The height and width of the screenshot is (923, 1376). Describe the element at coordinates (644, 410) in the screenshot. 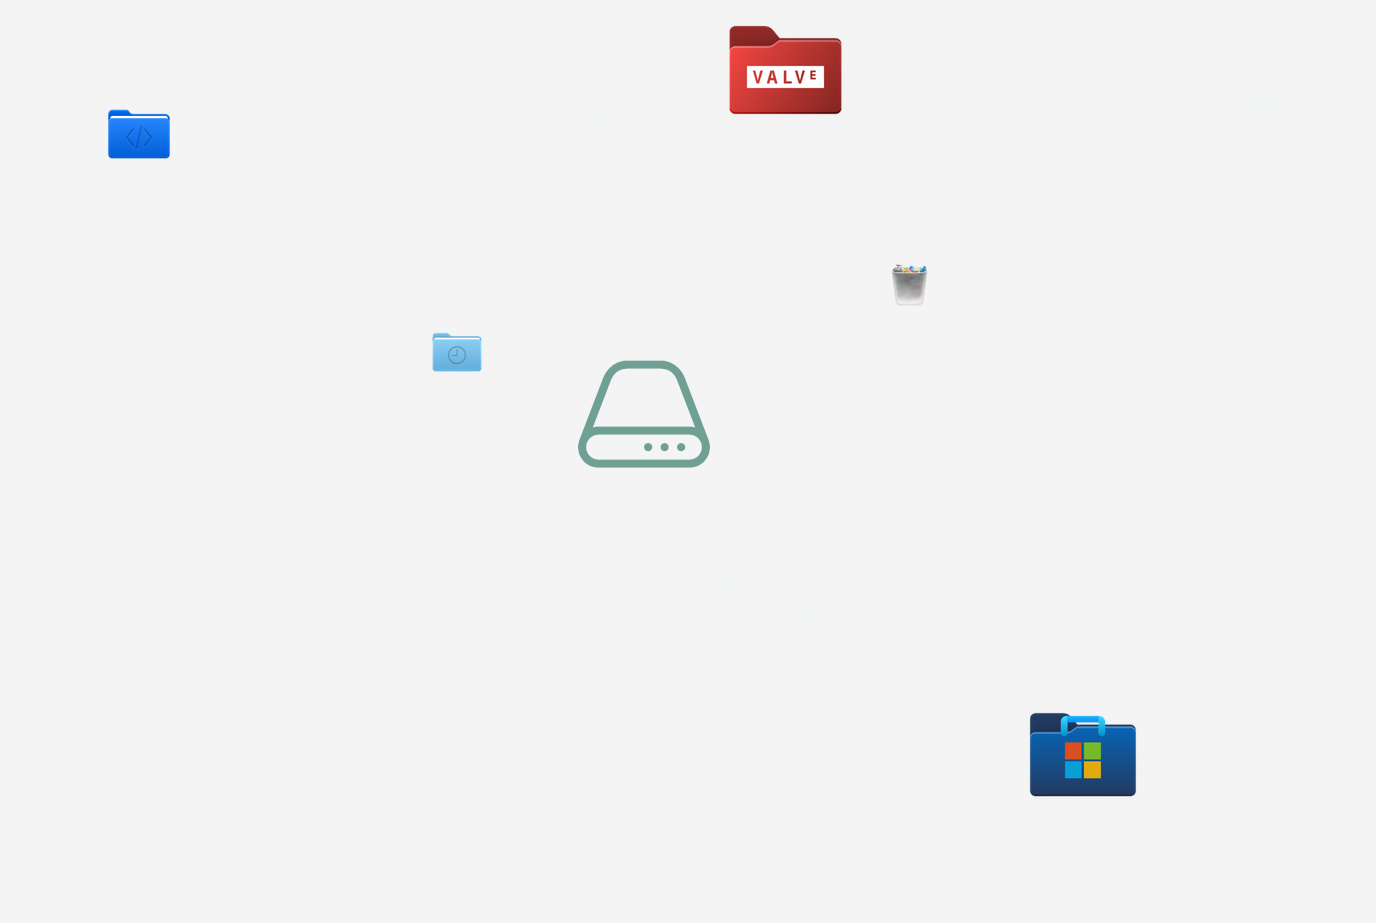

I see `access hard drive or storage device` at that location.